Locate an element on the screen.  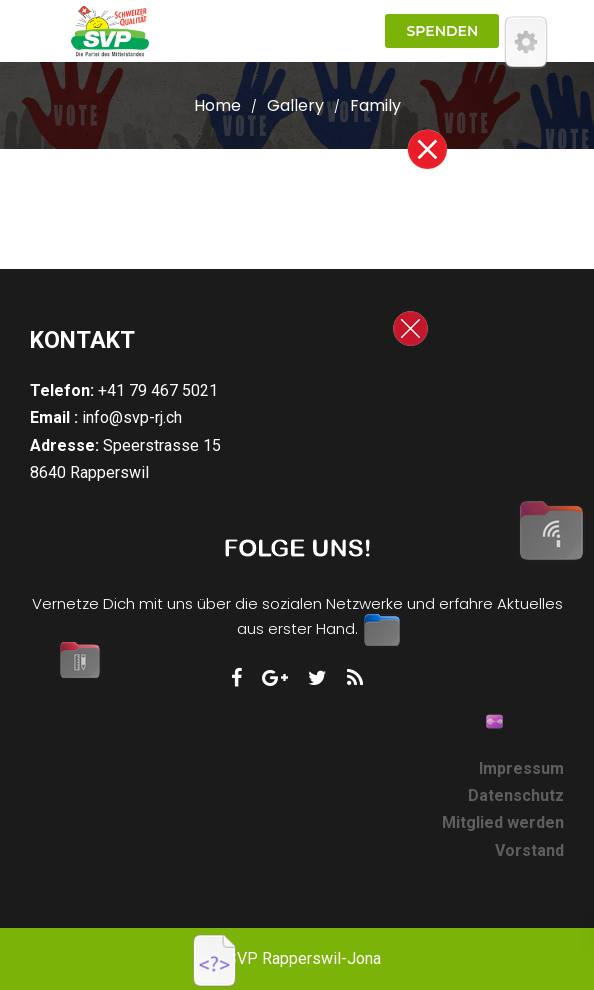
OneDrive sync error or failure is located at coordinates (427, 149).